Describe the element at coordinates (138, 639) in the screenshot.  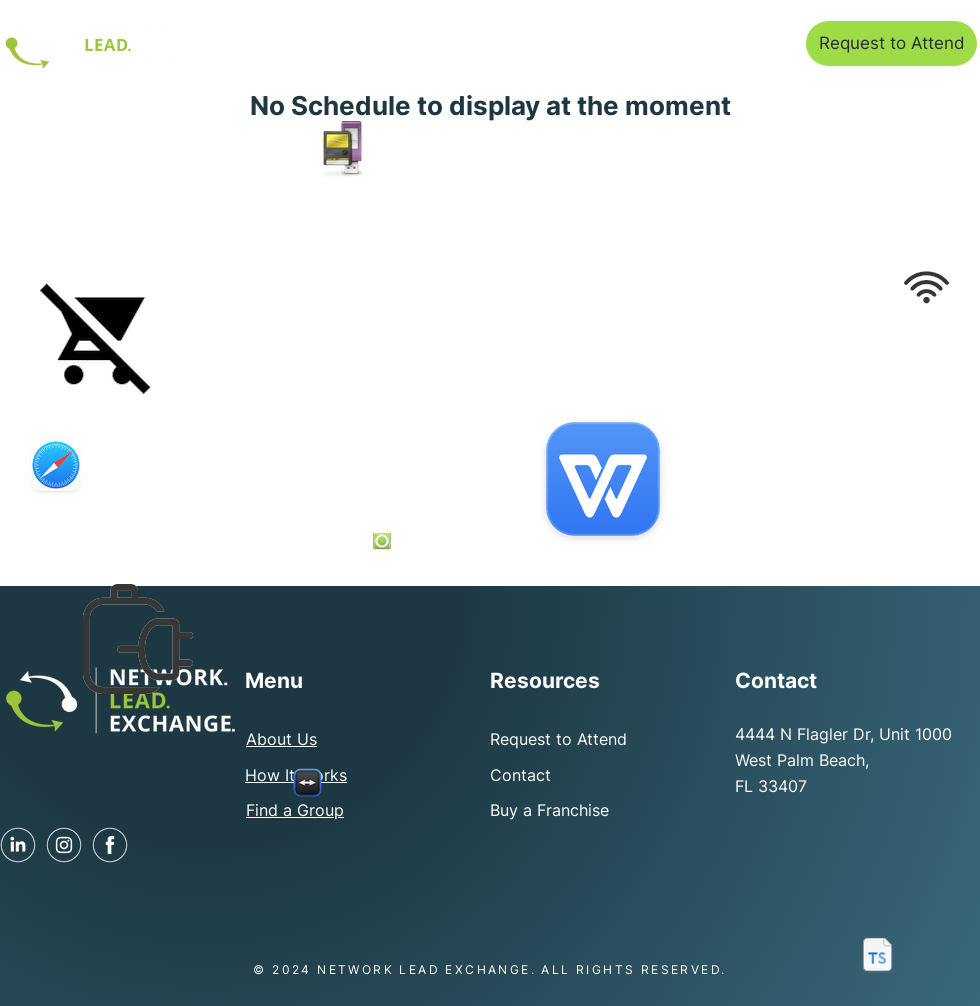
I see `access power and battery settings` at that location.